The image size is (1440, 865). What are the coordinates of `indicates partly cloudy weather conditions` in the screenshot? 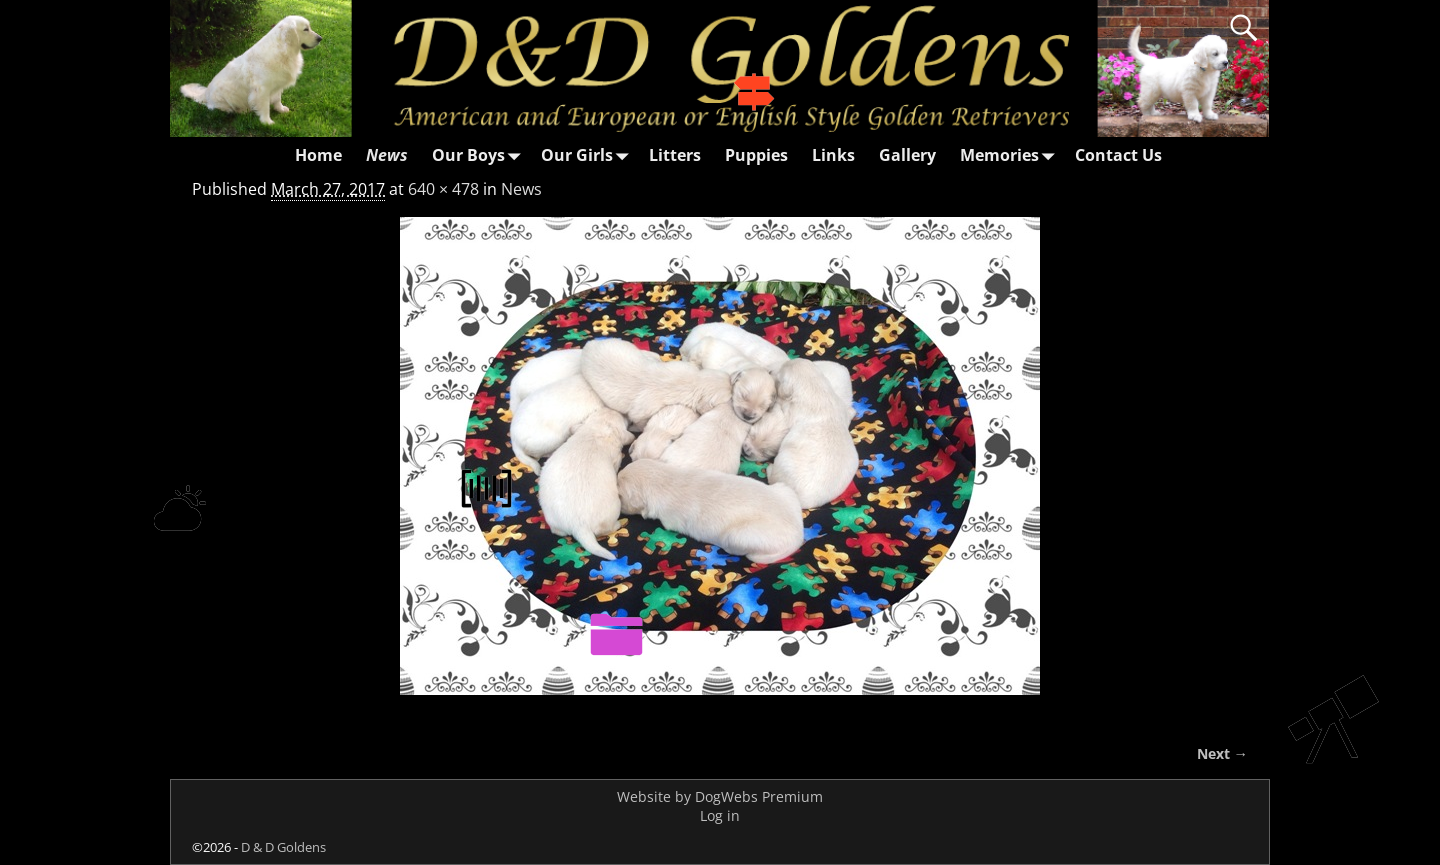 It's located at (180, 508).